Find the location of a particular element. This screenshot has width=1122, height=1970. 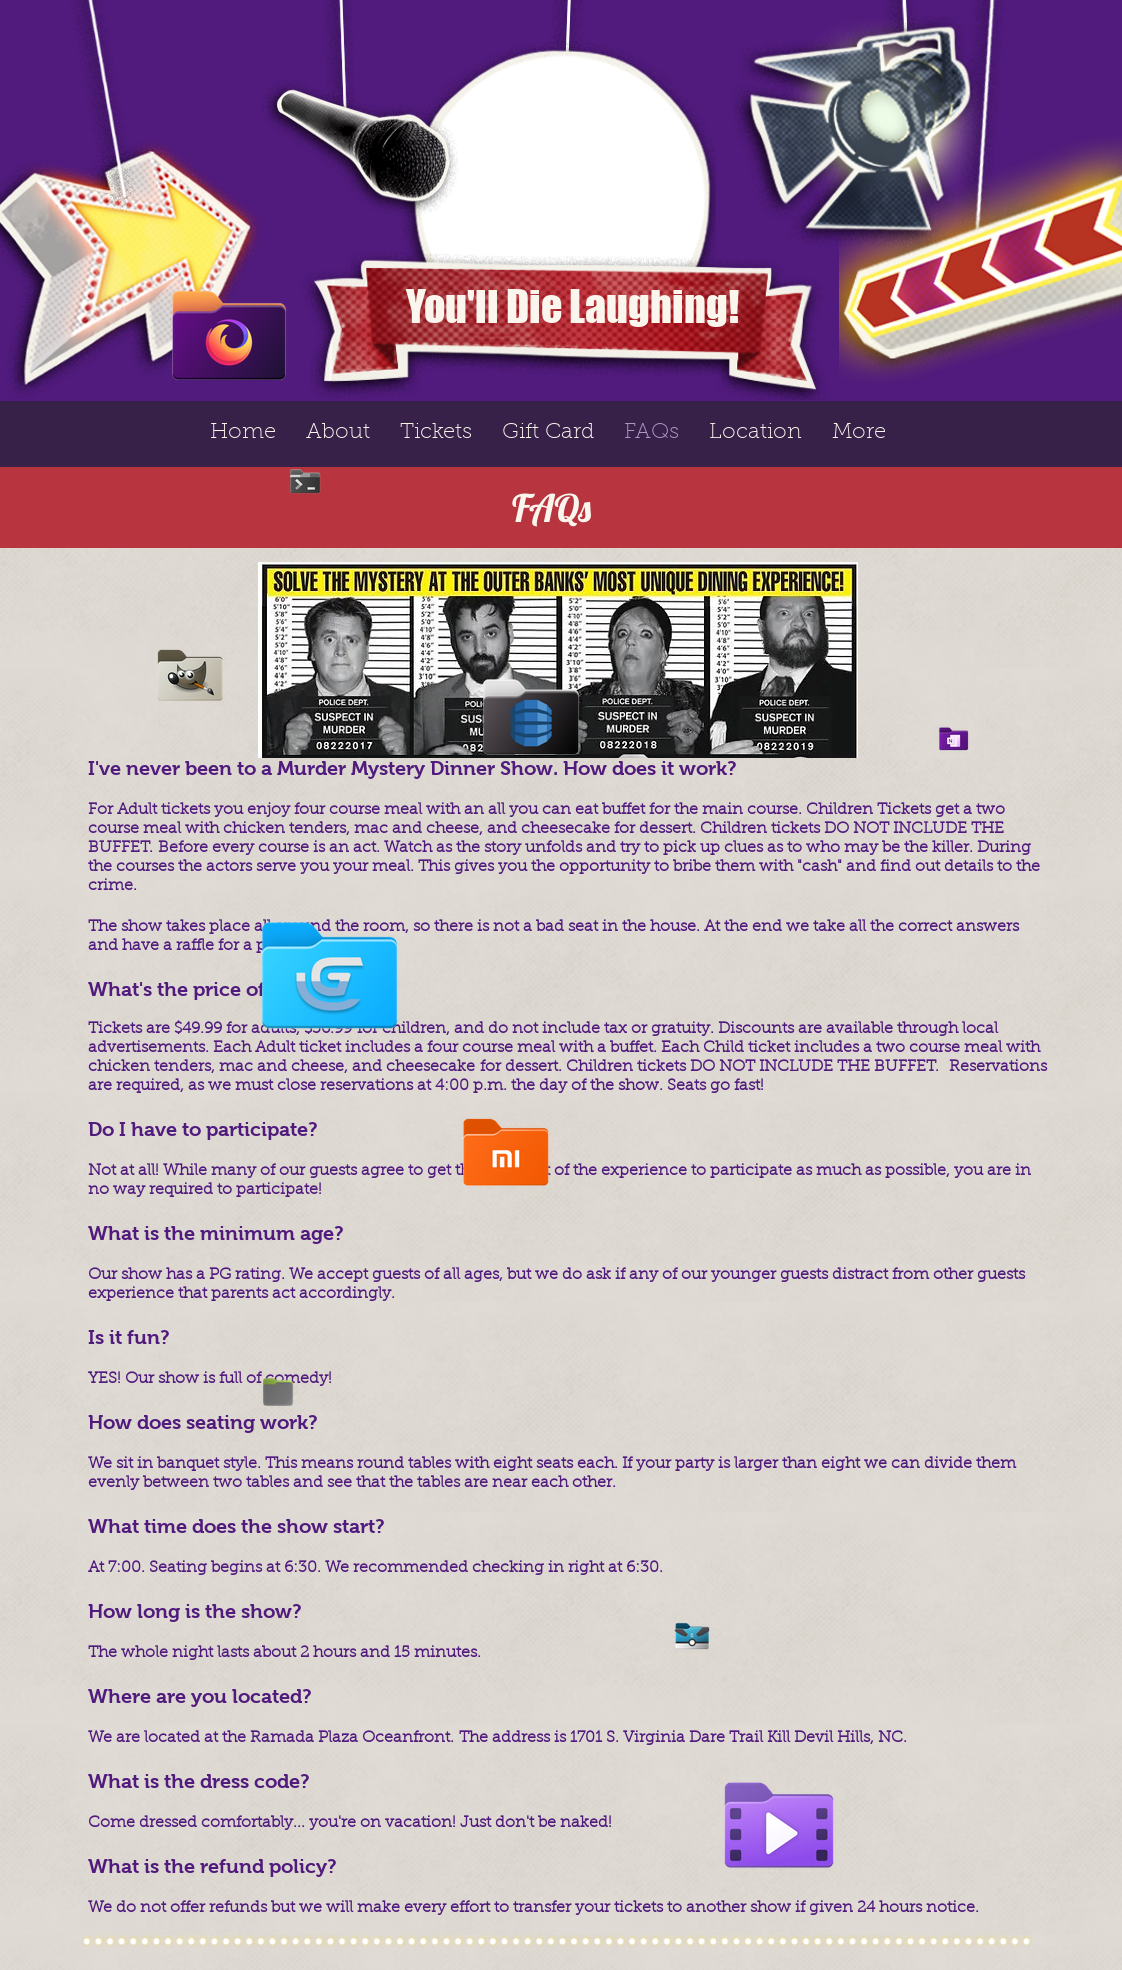

open a folder or directory is located at coordinates (278, 1392).